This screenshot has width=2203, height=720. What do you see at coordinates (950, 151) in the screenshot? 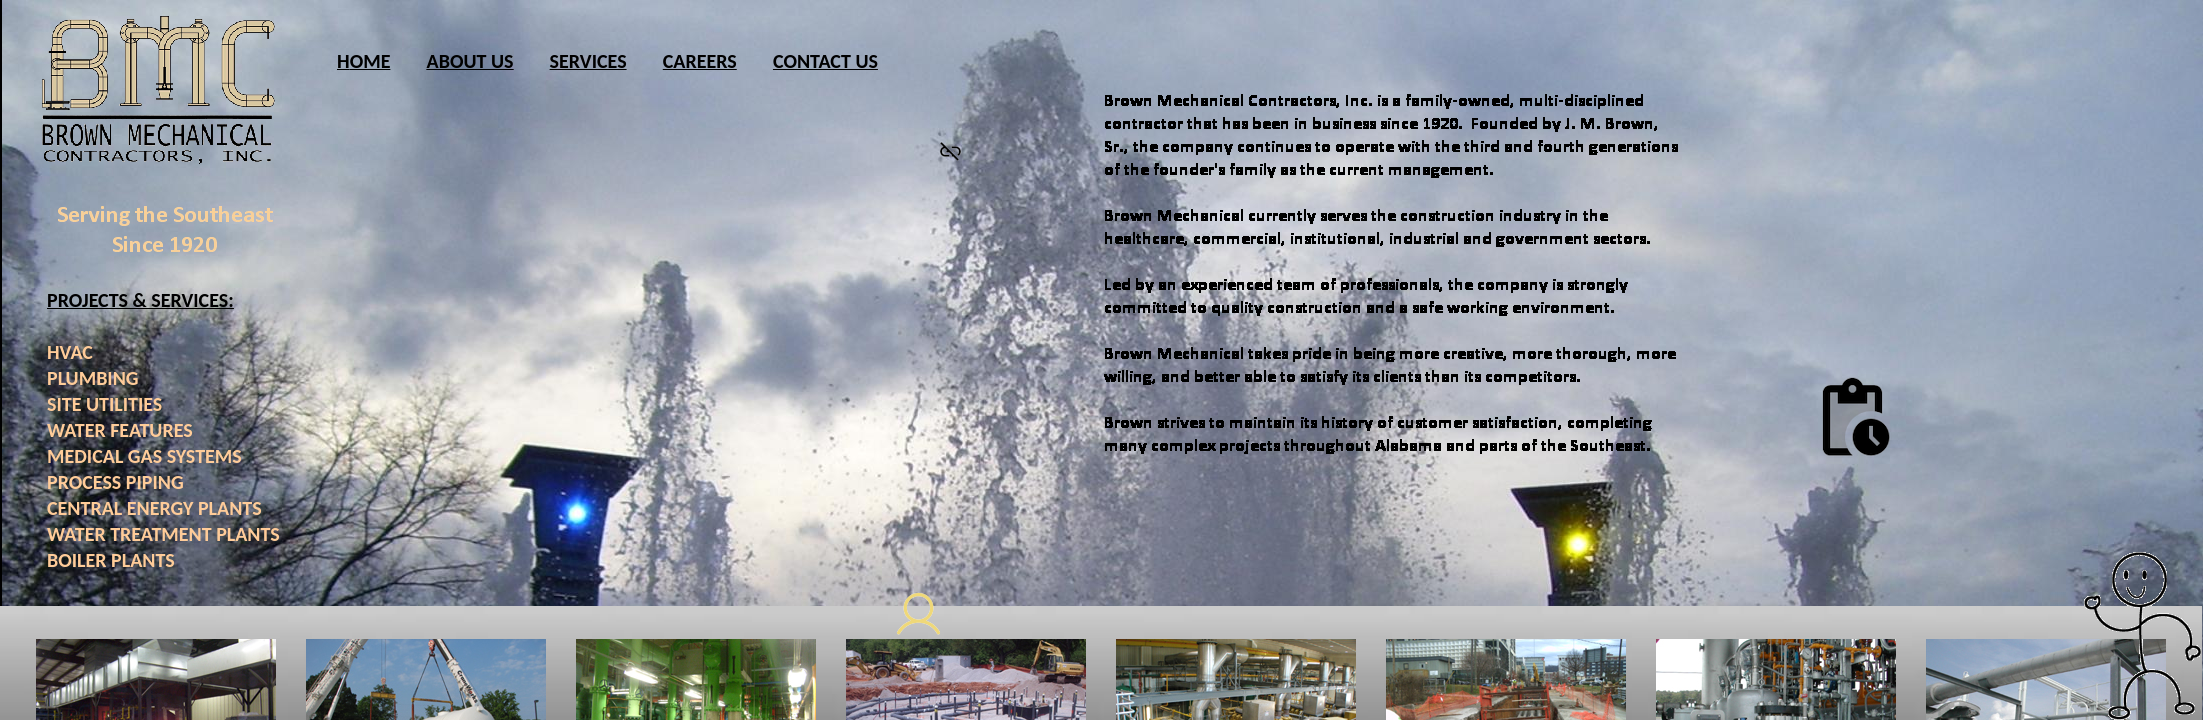
I see `unlink or disconnect a shared item` at bounding box center [950, 151].